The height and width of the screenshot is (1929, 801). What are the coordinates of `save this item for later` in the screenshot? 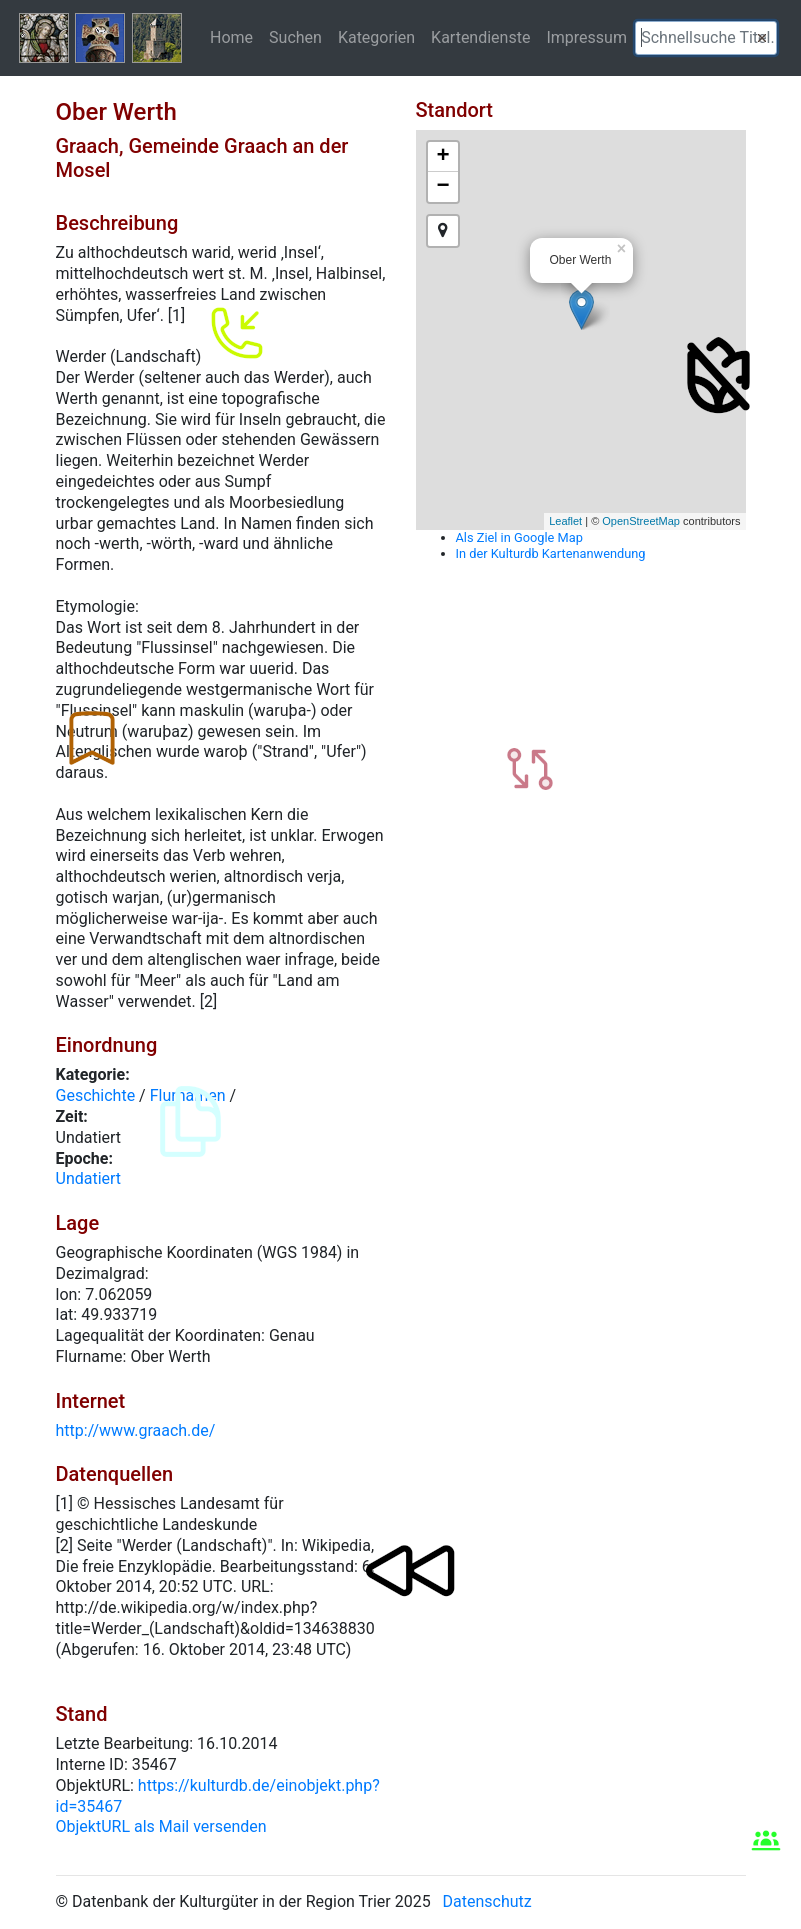 It's located at (92, 738).